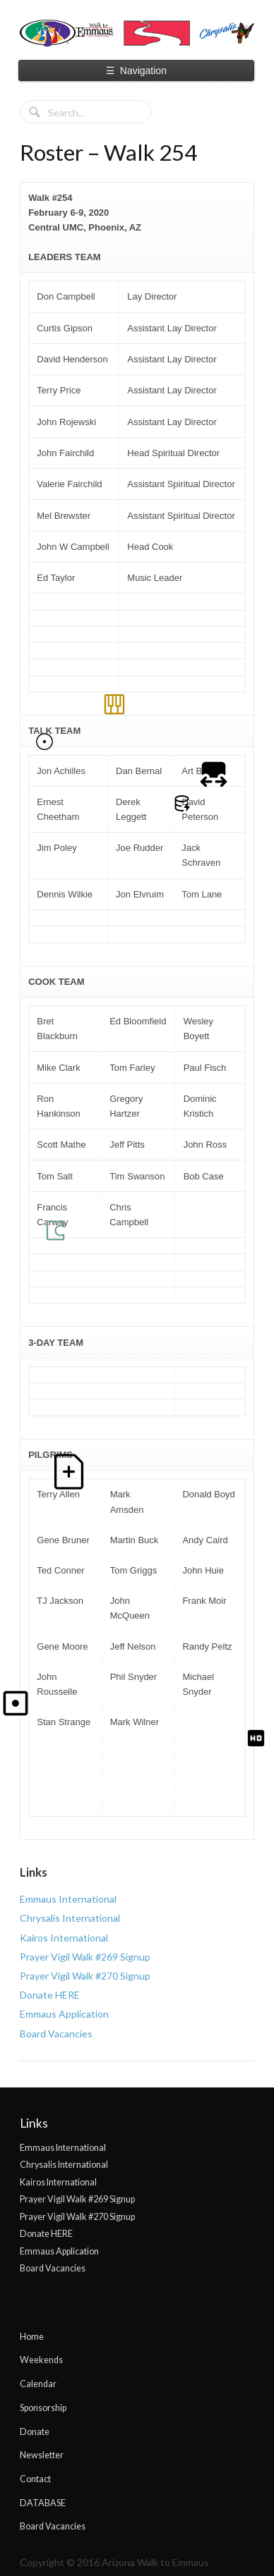 Image resolution: width=274 pixels, height=2576 pixels. What do you see at coordinates (114, 704) in the screenshot?
I see `open music or piano app` at bounding box center [114, 704].